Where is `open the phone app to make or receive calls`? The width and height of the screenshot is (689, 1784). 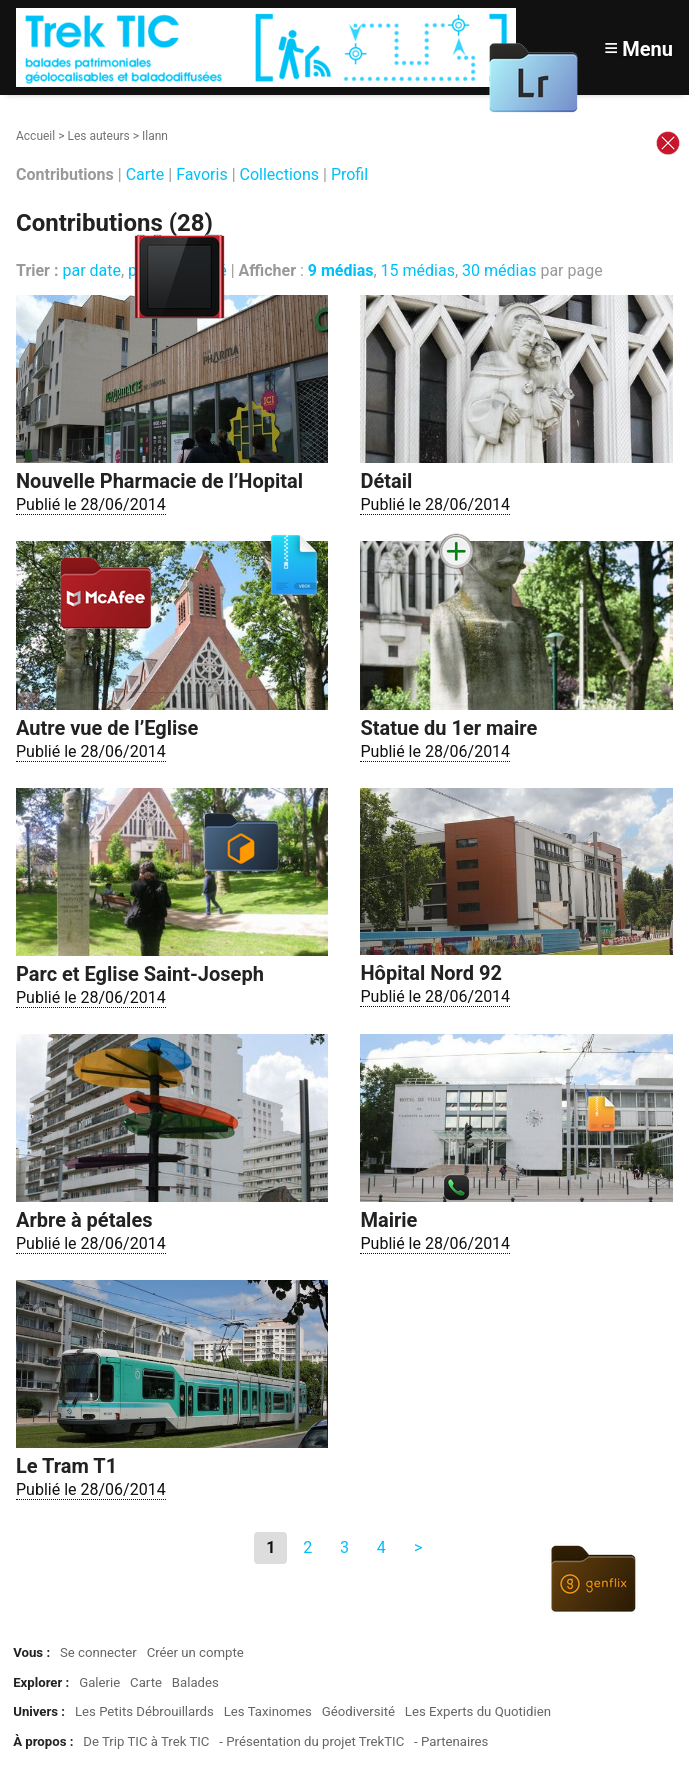
open the phone app to make or receive calls is located at coordinates (456, 1187).